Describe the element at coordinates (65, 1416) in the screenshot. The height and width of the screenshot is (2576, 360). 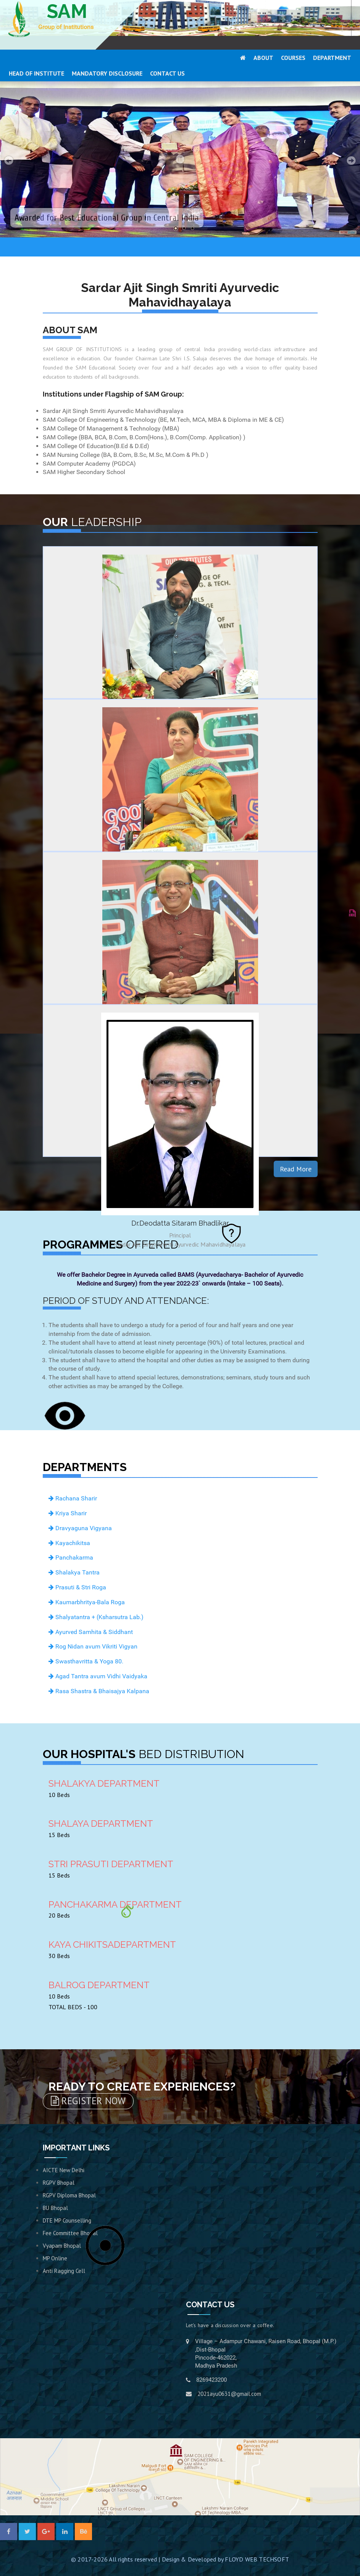
I see `view or preview content` at that location.